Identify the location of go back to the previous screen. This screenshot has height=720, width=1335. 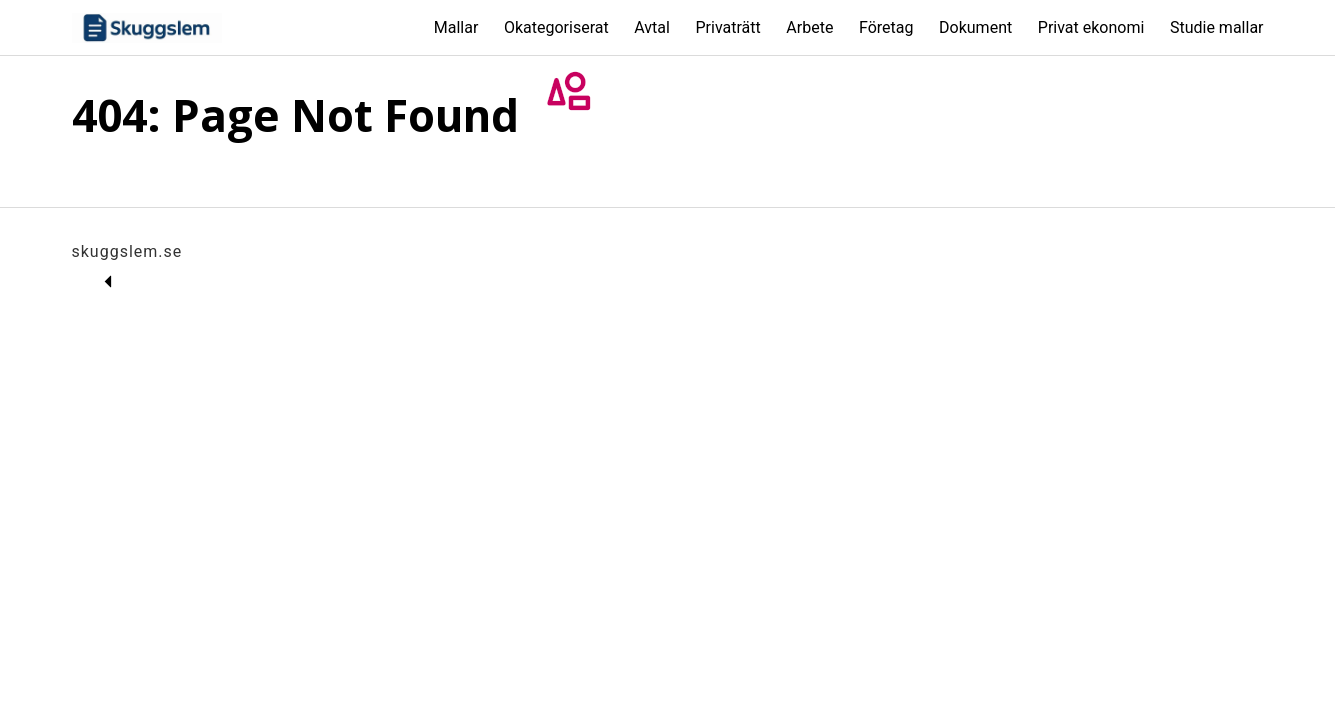
(108, 281).